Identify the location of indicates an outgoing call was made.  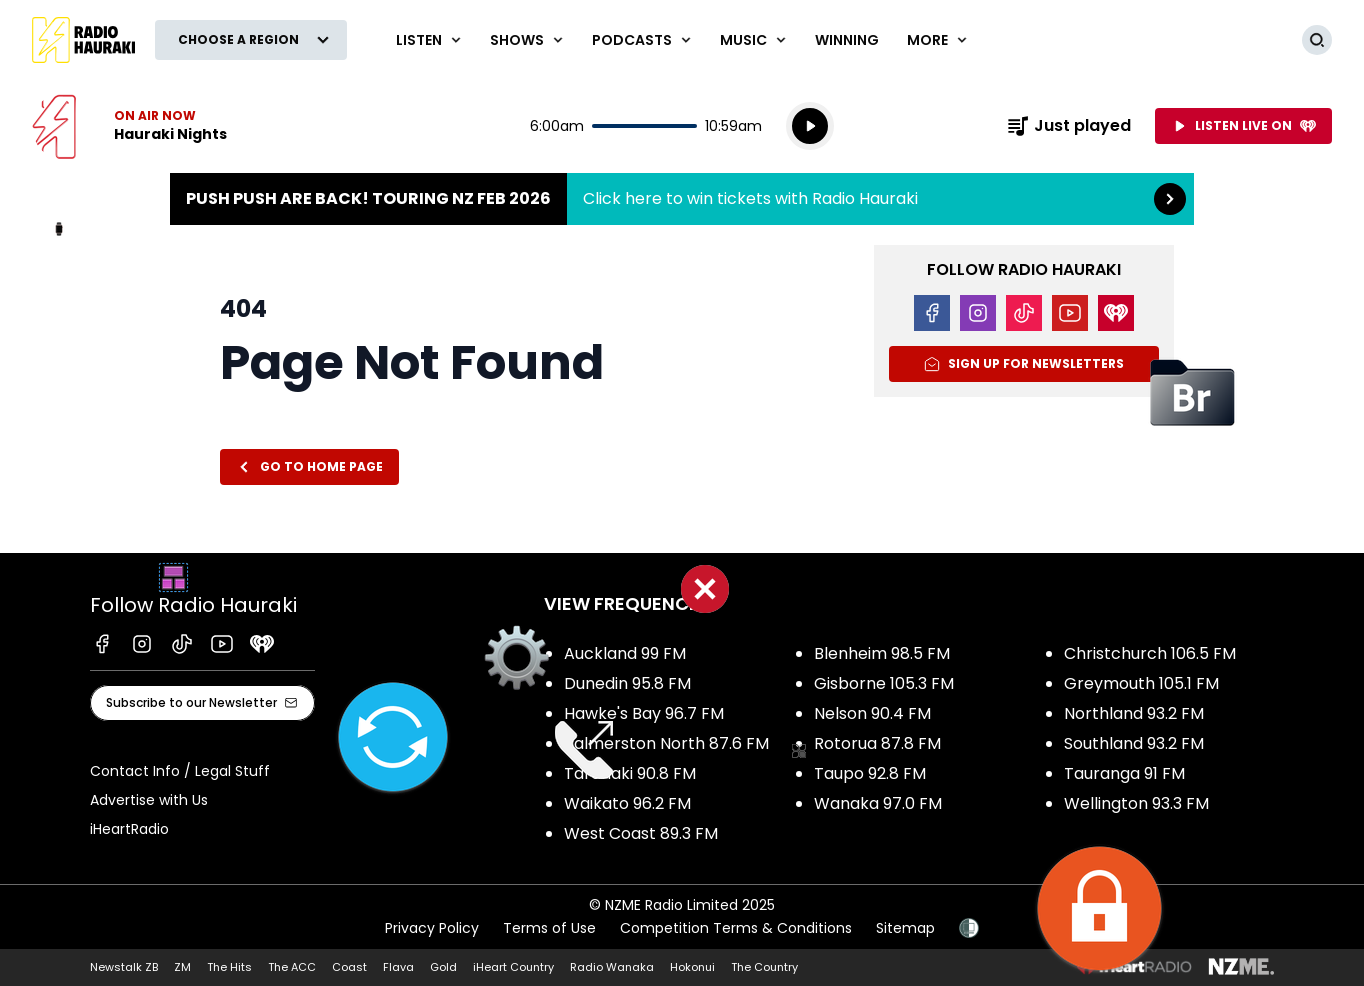
(584, 750).